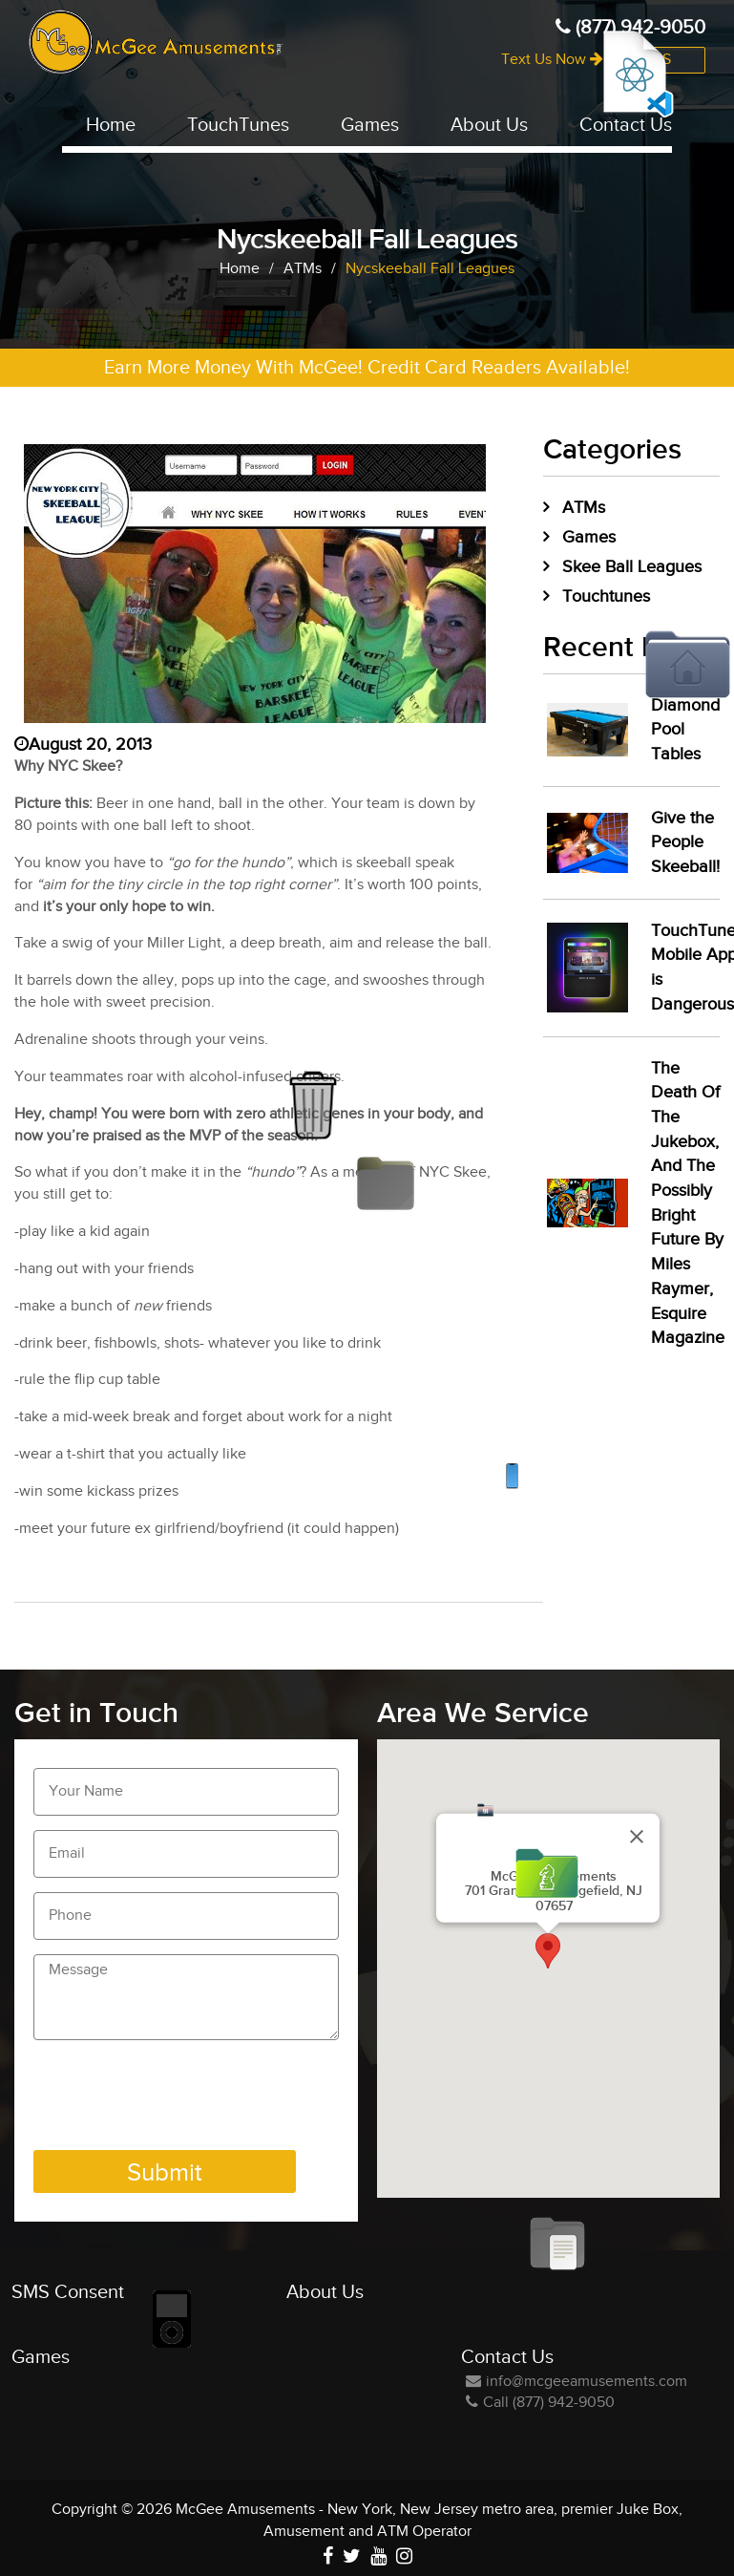 The height and width of the screenshot is (2576, 734). I want to click on access connected iPod Classic device, so click(172, 2319).